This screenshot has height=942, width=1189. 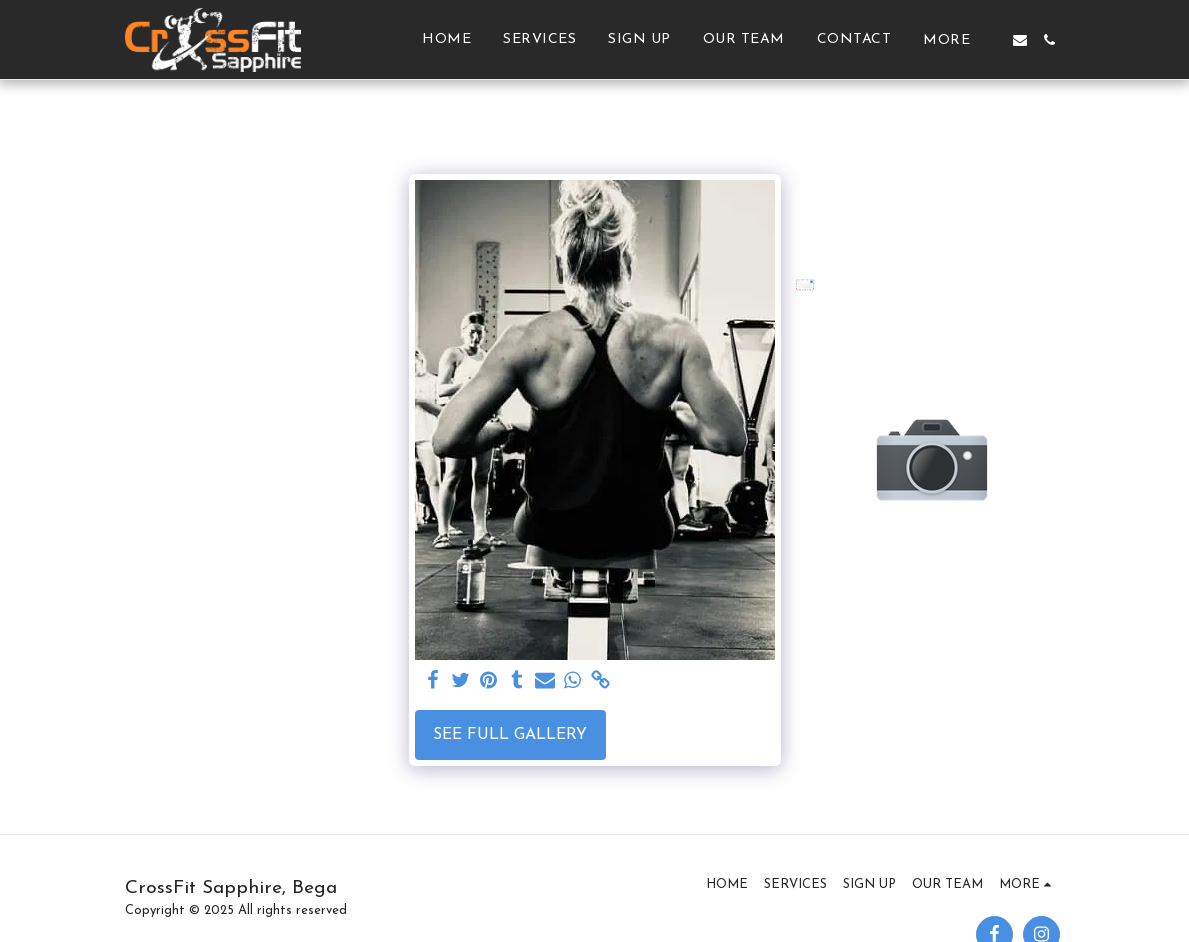 What do you see at coordinates (805, 285) in the screenshot?
I see `access your inbox or email` at bounding box center [805, 285].